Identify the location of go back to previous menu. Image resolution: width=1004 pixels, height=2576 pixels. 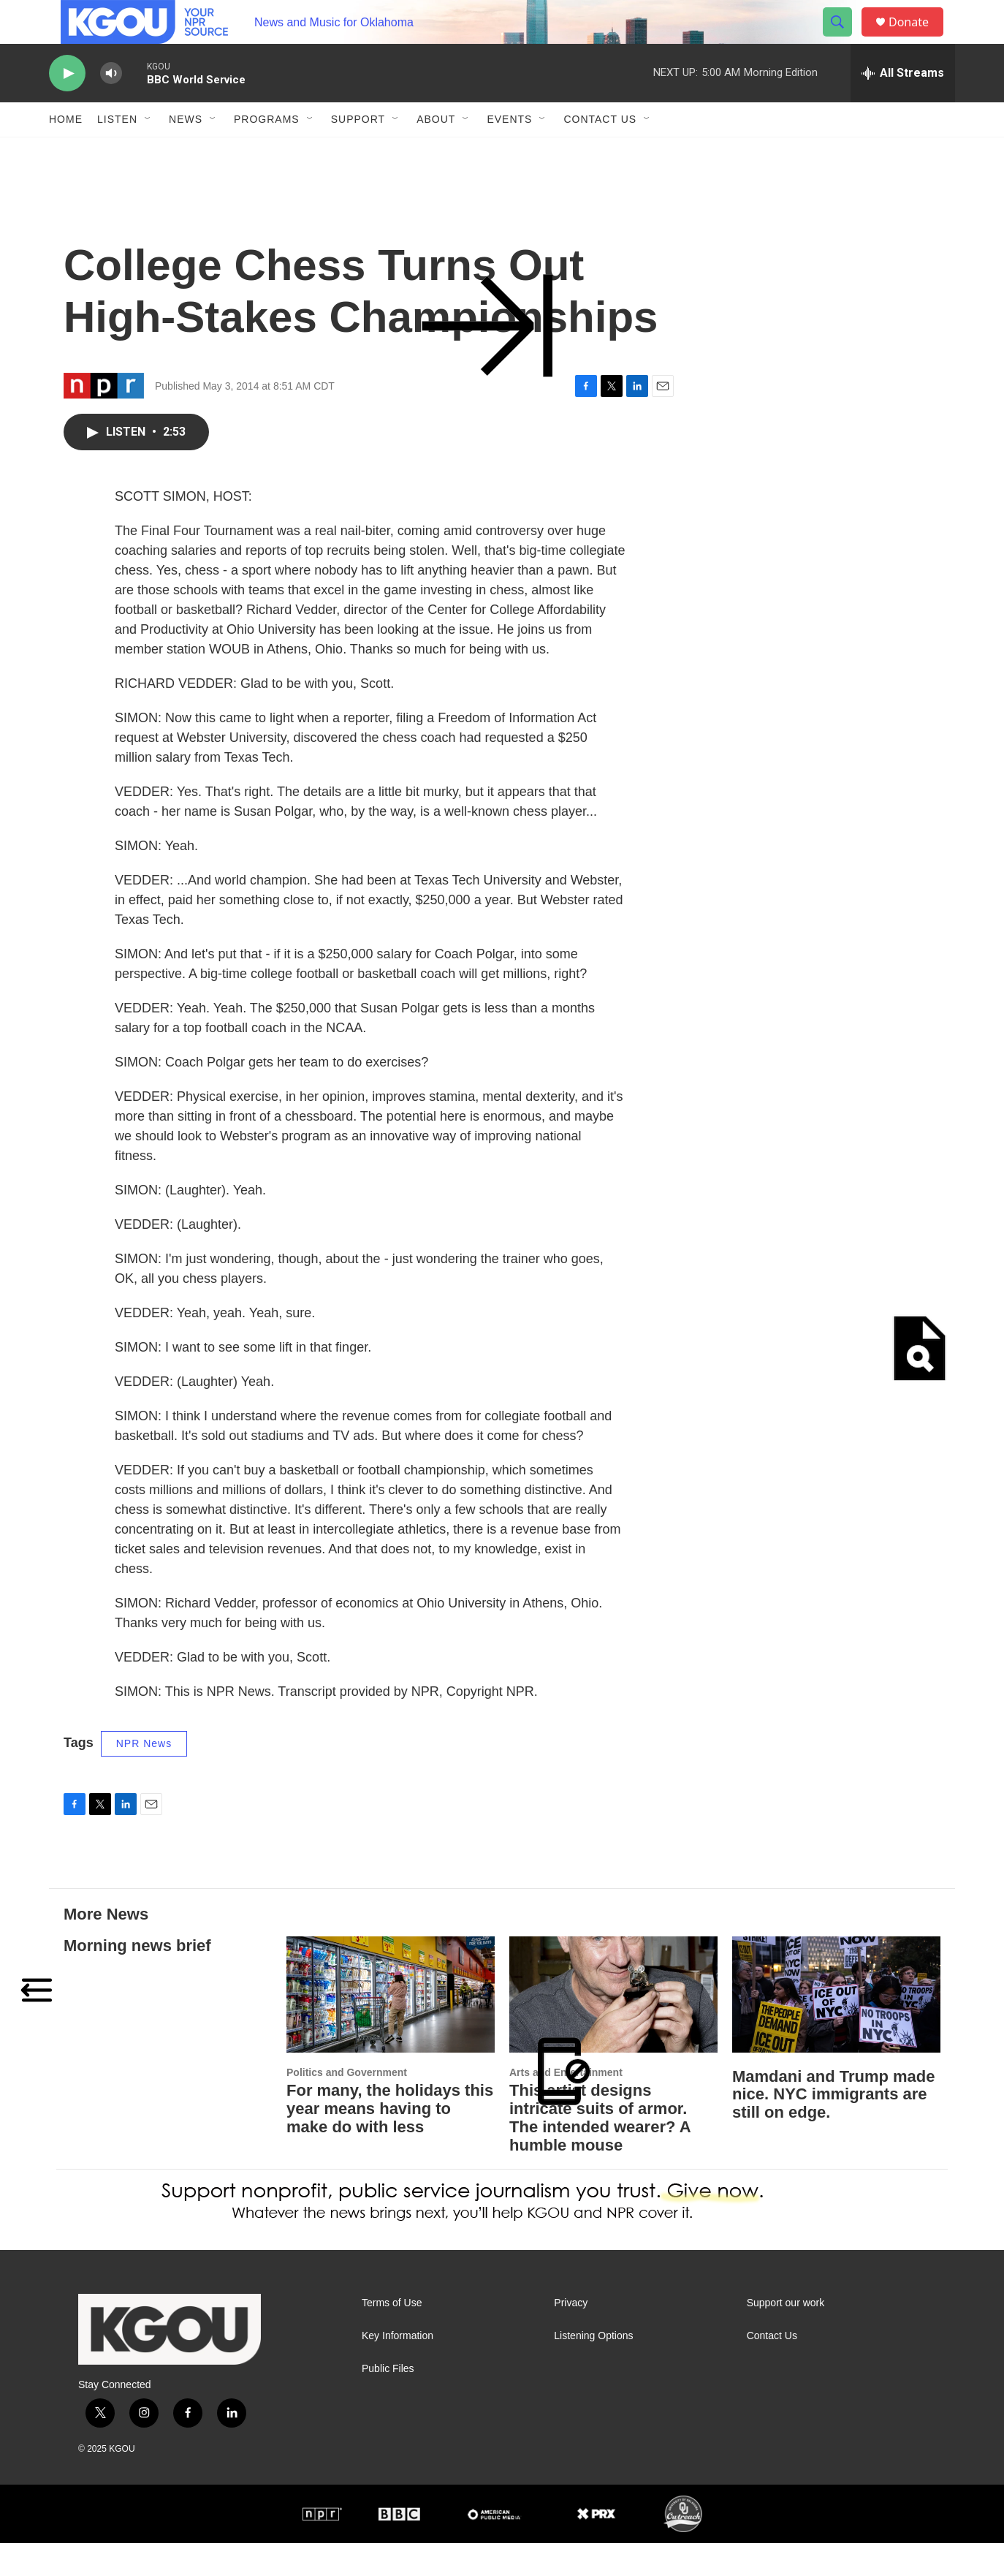
(37, 1990).